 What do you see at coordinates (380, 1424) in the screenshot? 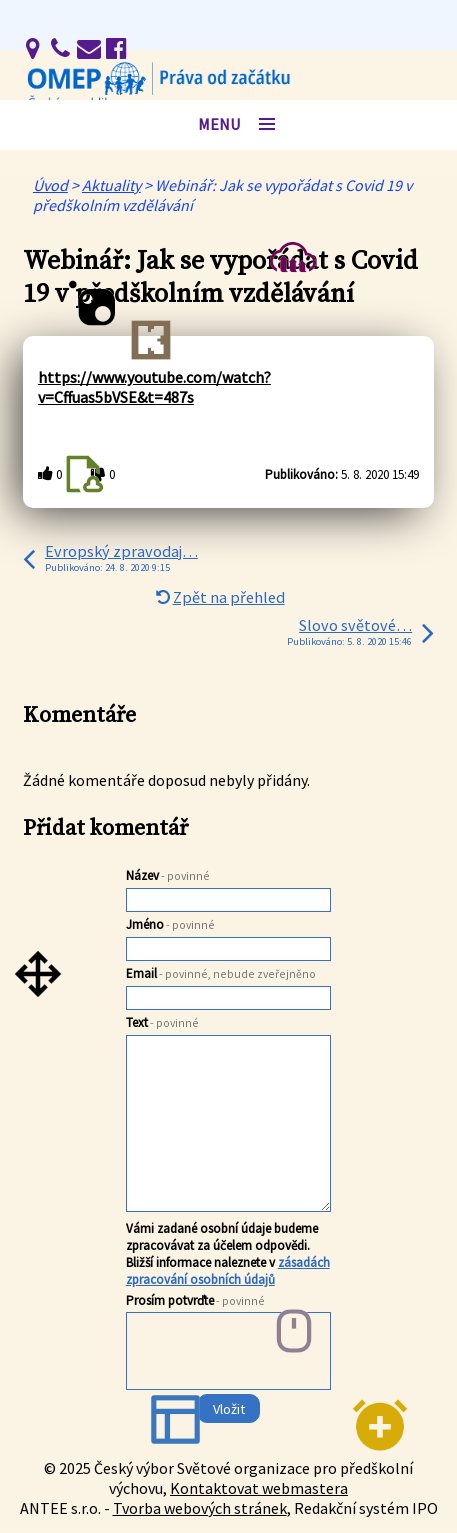
I see `add a new alarm` at bounding box center [380, 1424].